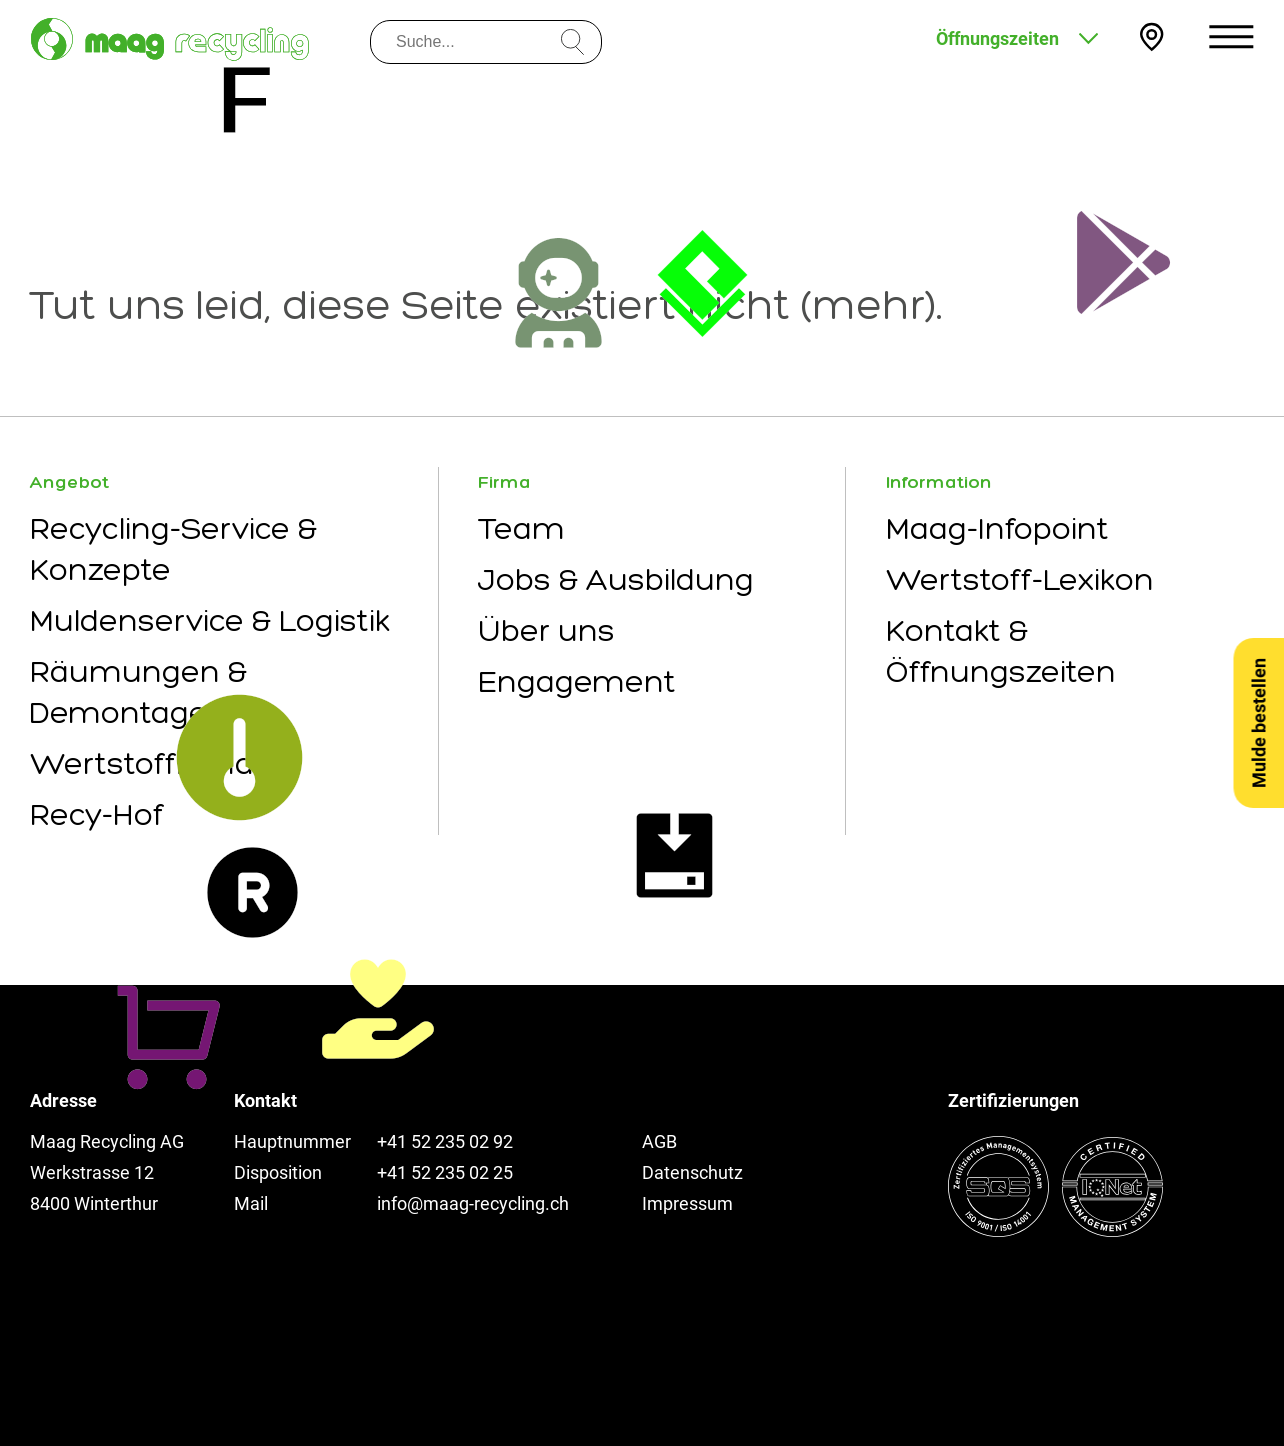 The width and height of the screenshot is (1284, 1446). What do you see at coordinates (252, 892) in the screenshot?
I see `indicates registered trademark status` at bounding box center [252, 892].